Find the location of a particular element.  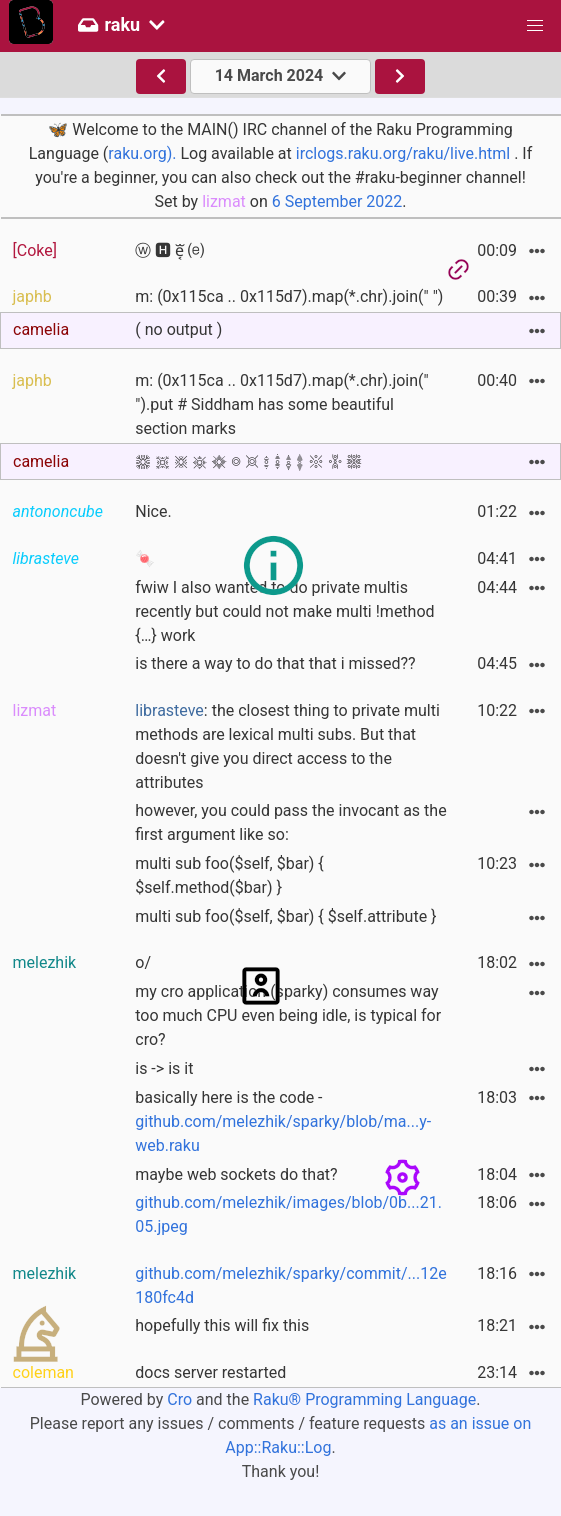

insert or add a hyperlink is located at coordinates (458, 269).